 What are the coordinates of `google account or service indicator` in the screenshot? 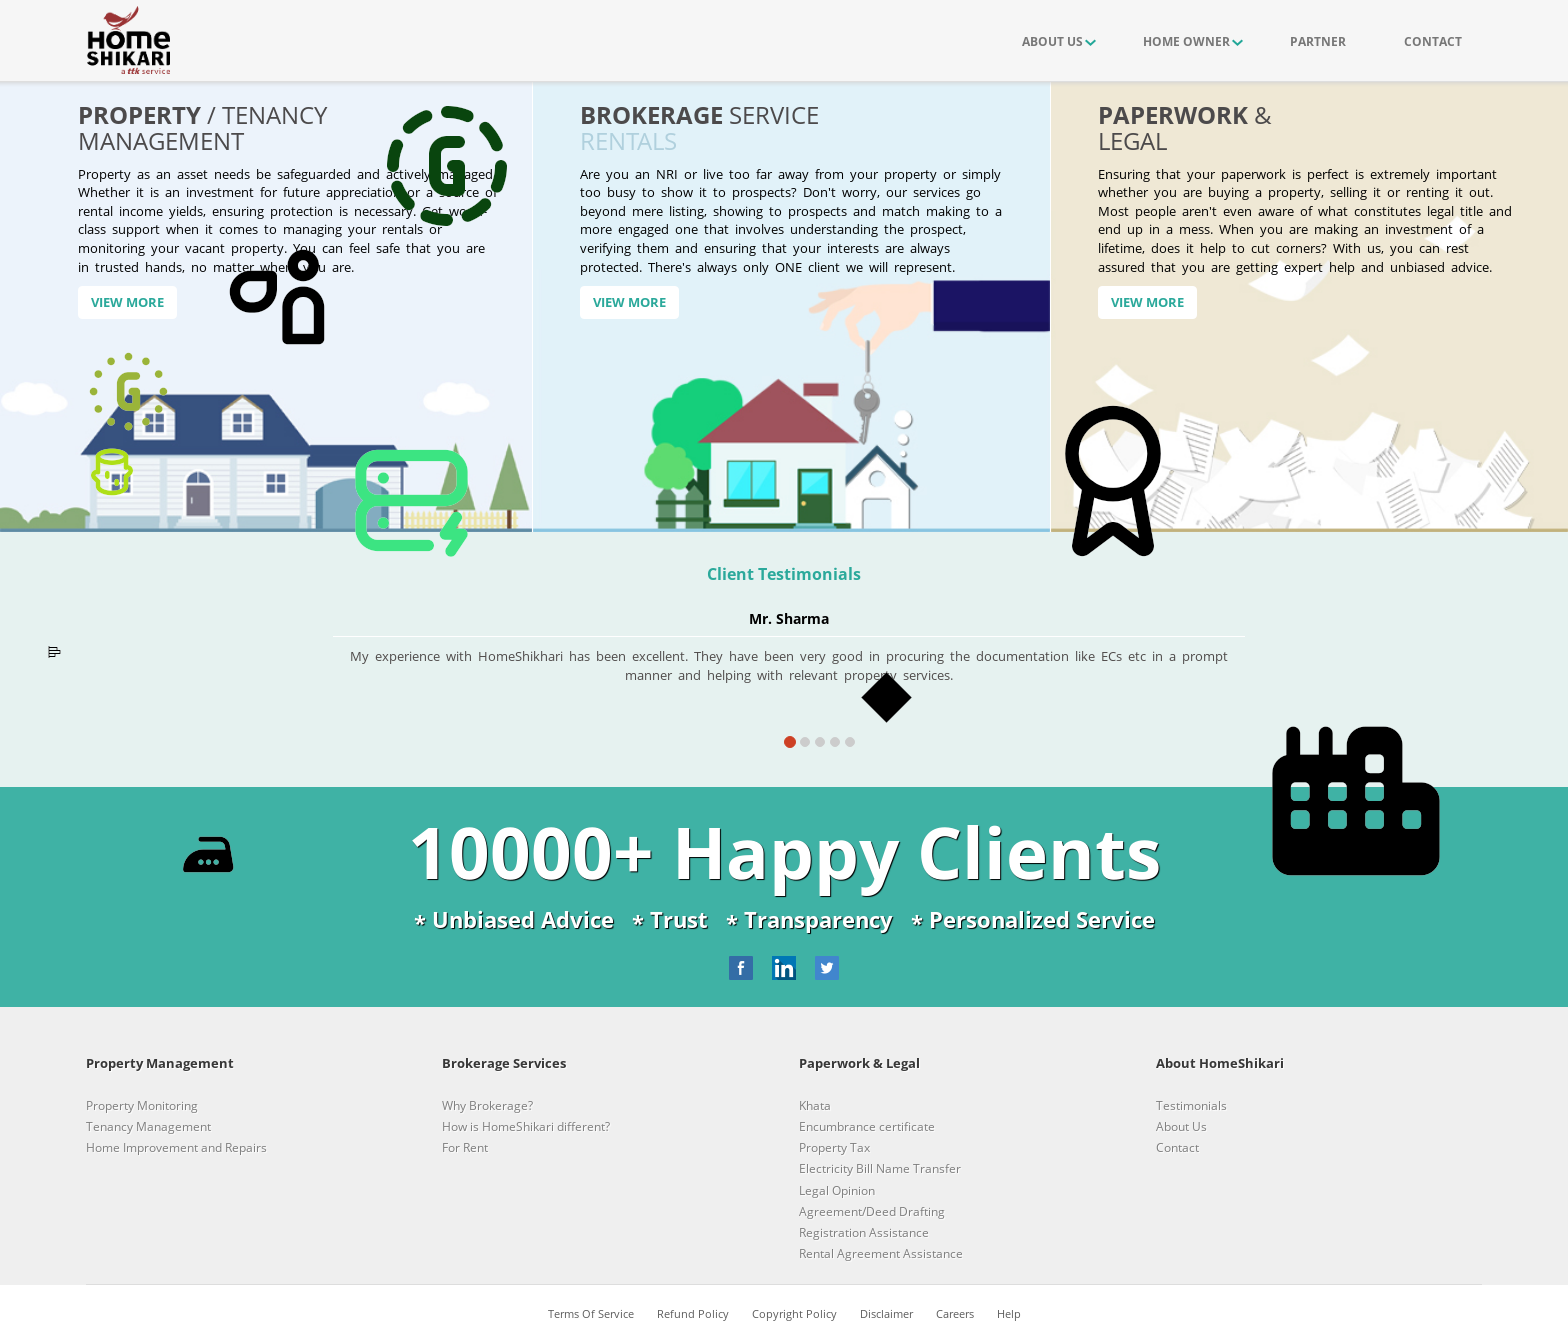 It's located at (128, 391).